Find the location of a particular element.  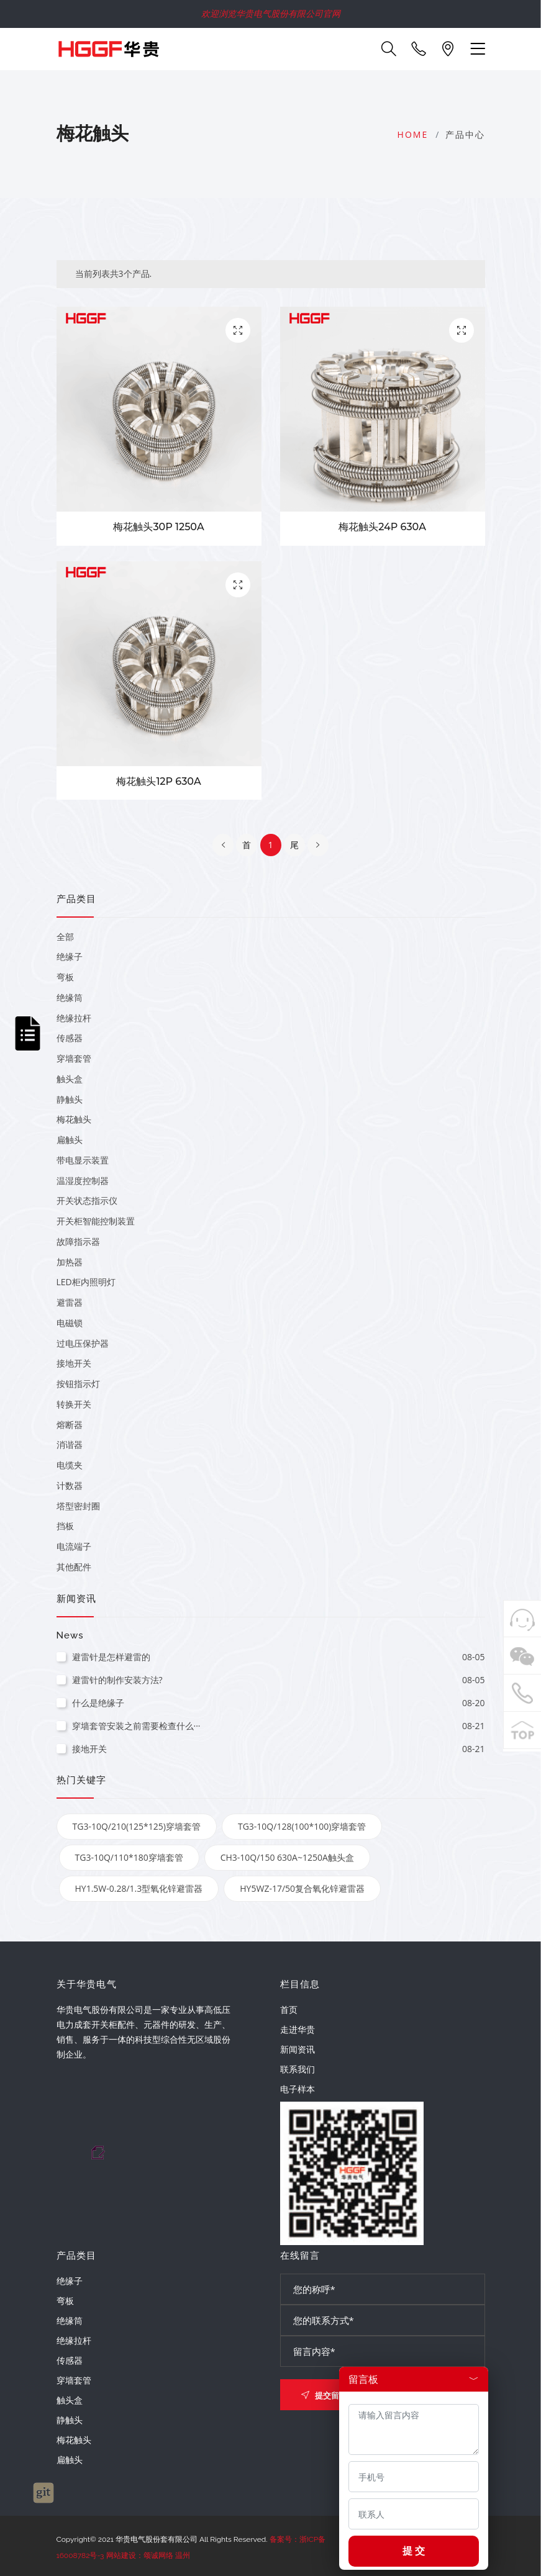

edit a document or file is located at coordinates (98, 2153).